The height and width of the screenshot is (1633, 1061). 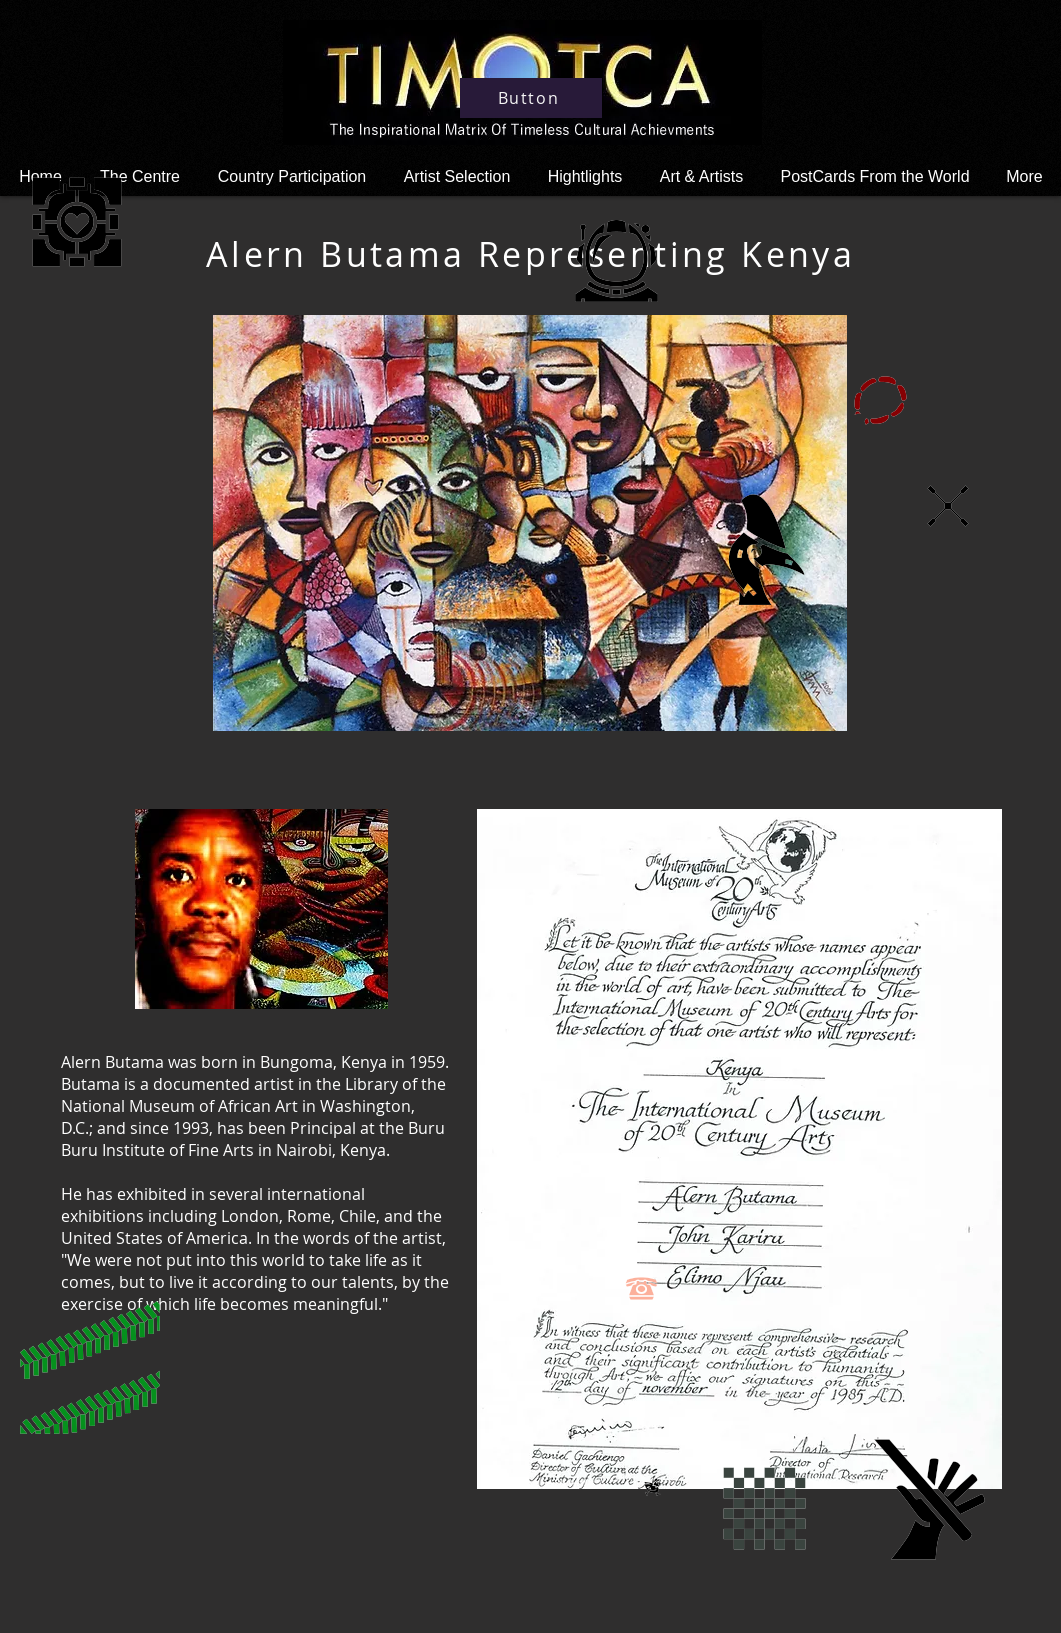 I want to click on companion cube item or collectible from Portal, so click(x=77, y=222).